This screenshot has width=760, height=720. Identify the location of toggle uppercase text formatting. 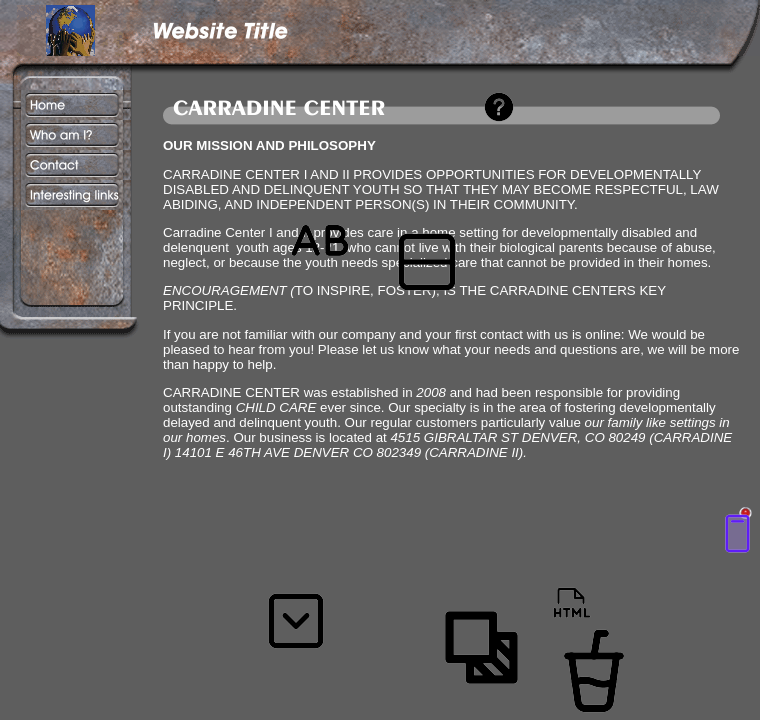
(320, 243).